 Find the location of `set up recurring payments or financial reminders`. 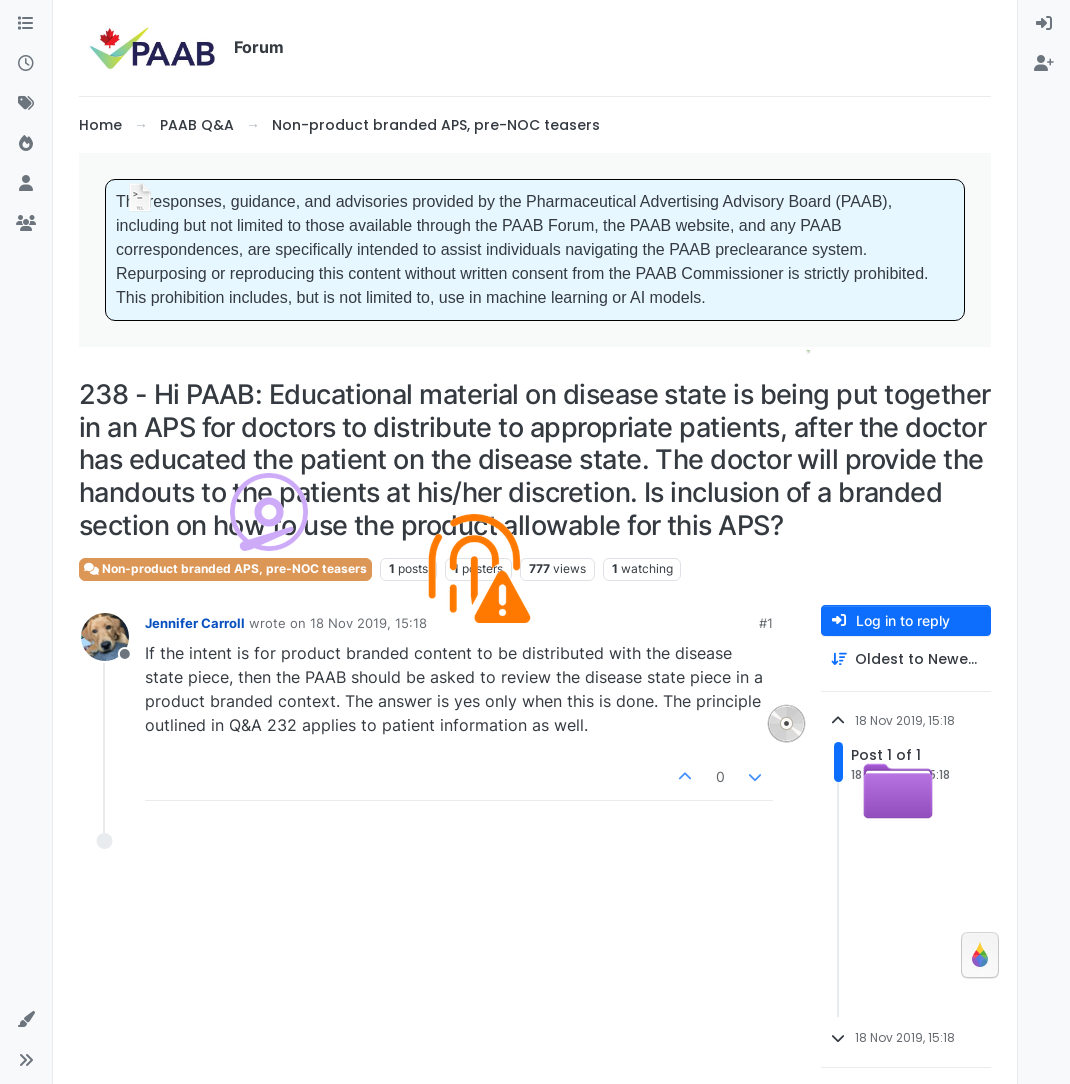

set up recurring payments or financial reminders is located at coordinates (783, 318).